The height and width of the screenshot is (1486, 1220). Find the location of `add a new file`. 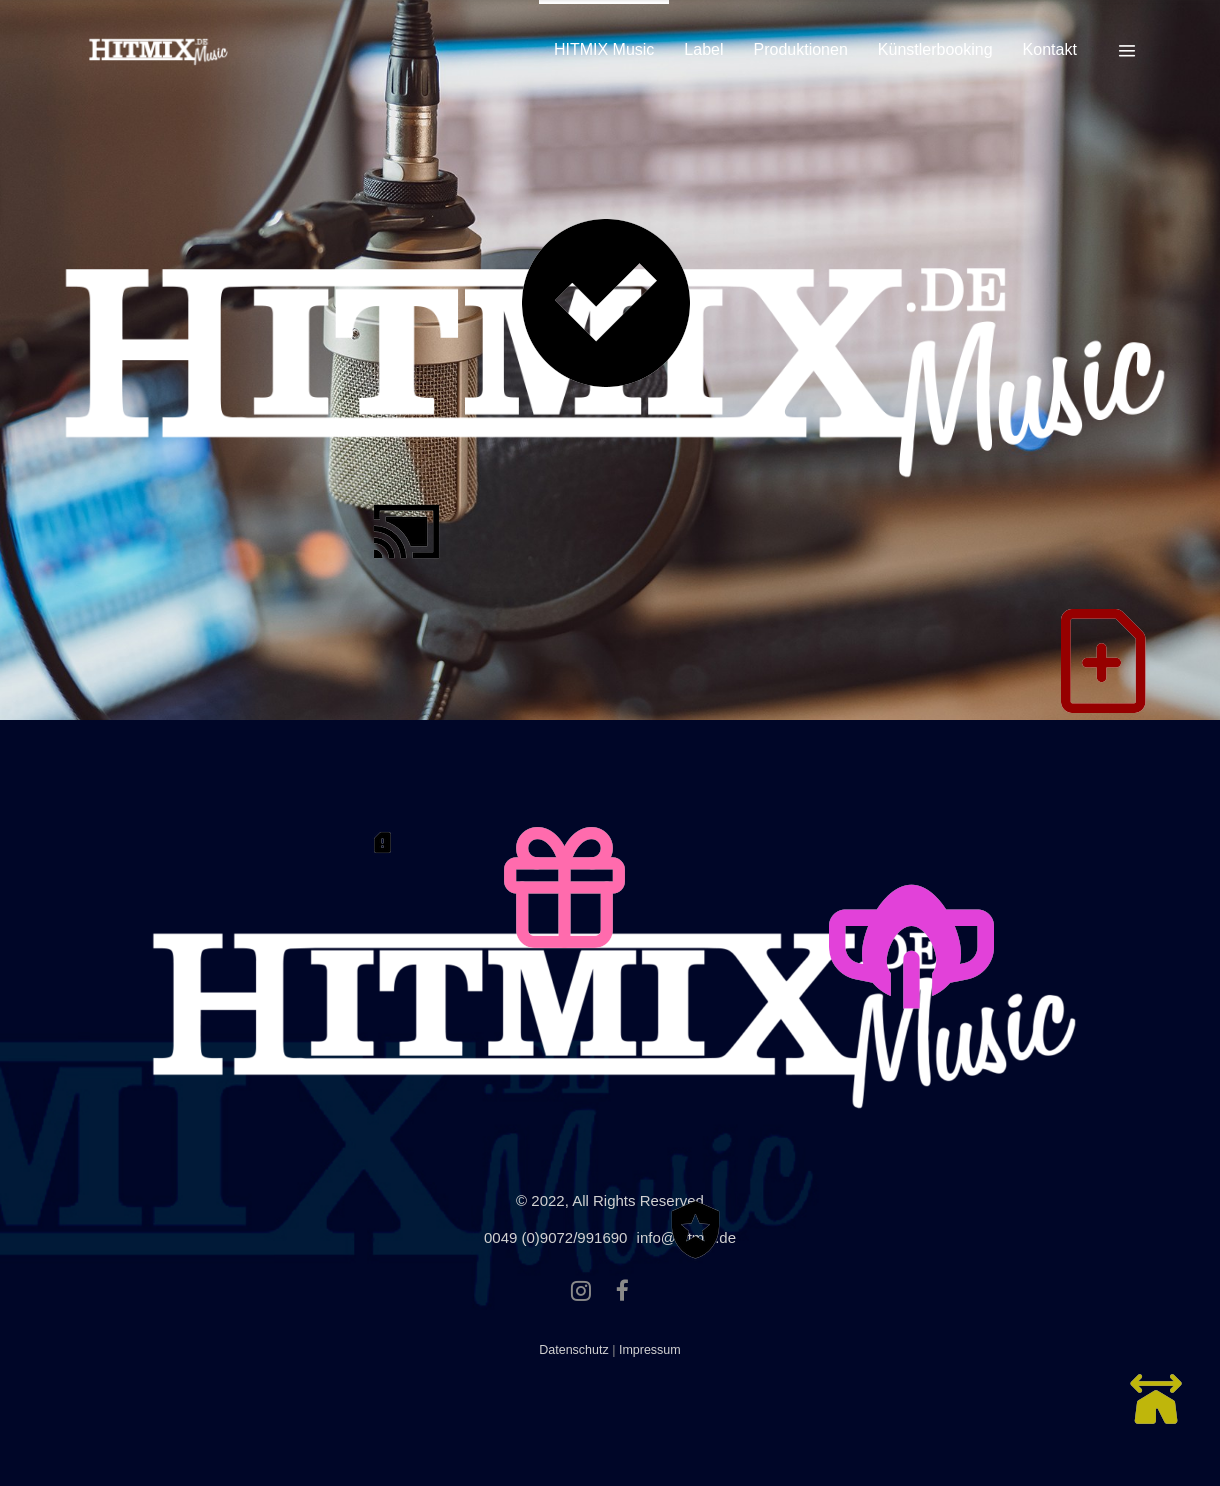

add a new file is located at coordinates (1100, 661).